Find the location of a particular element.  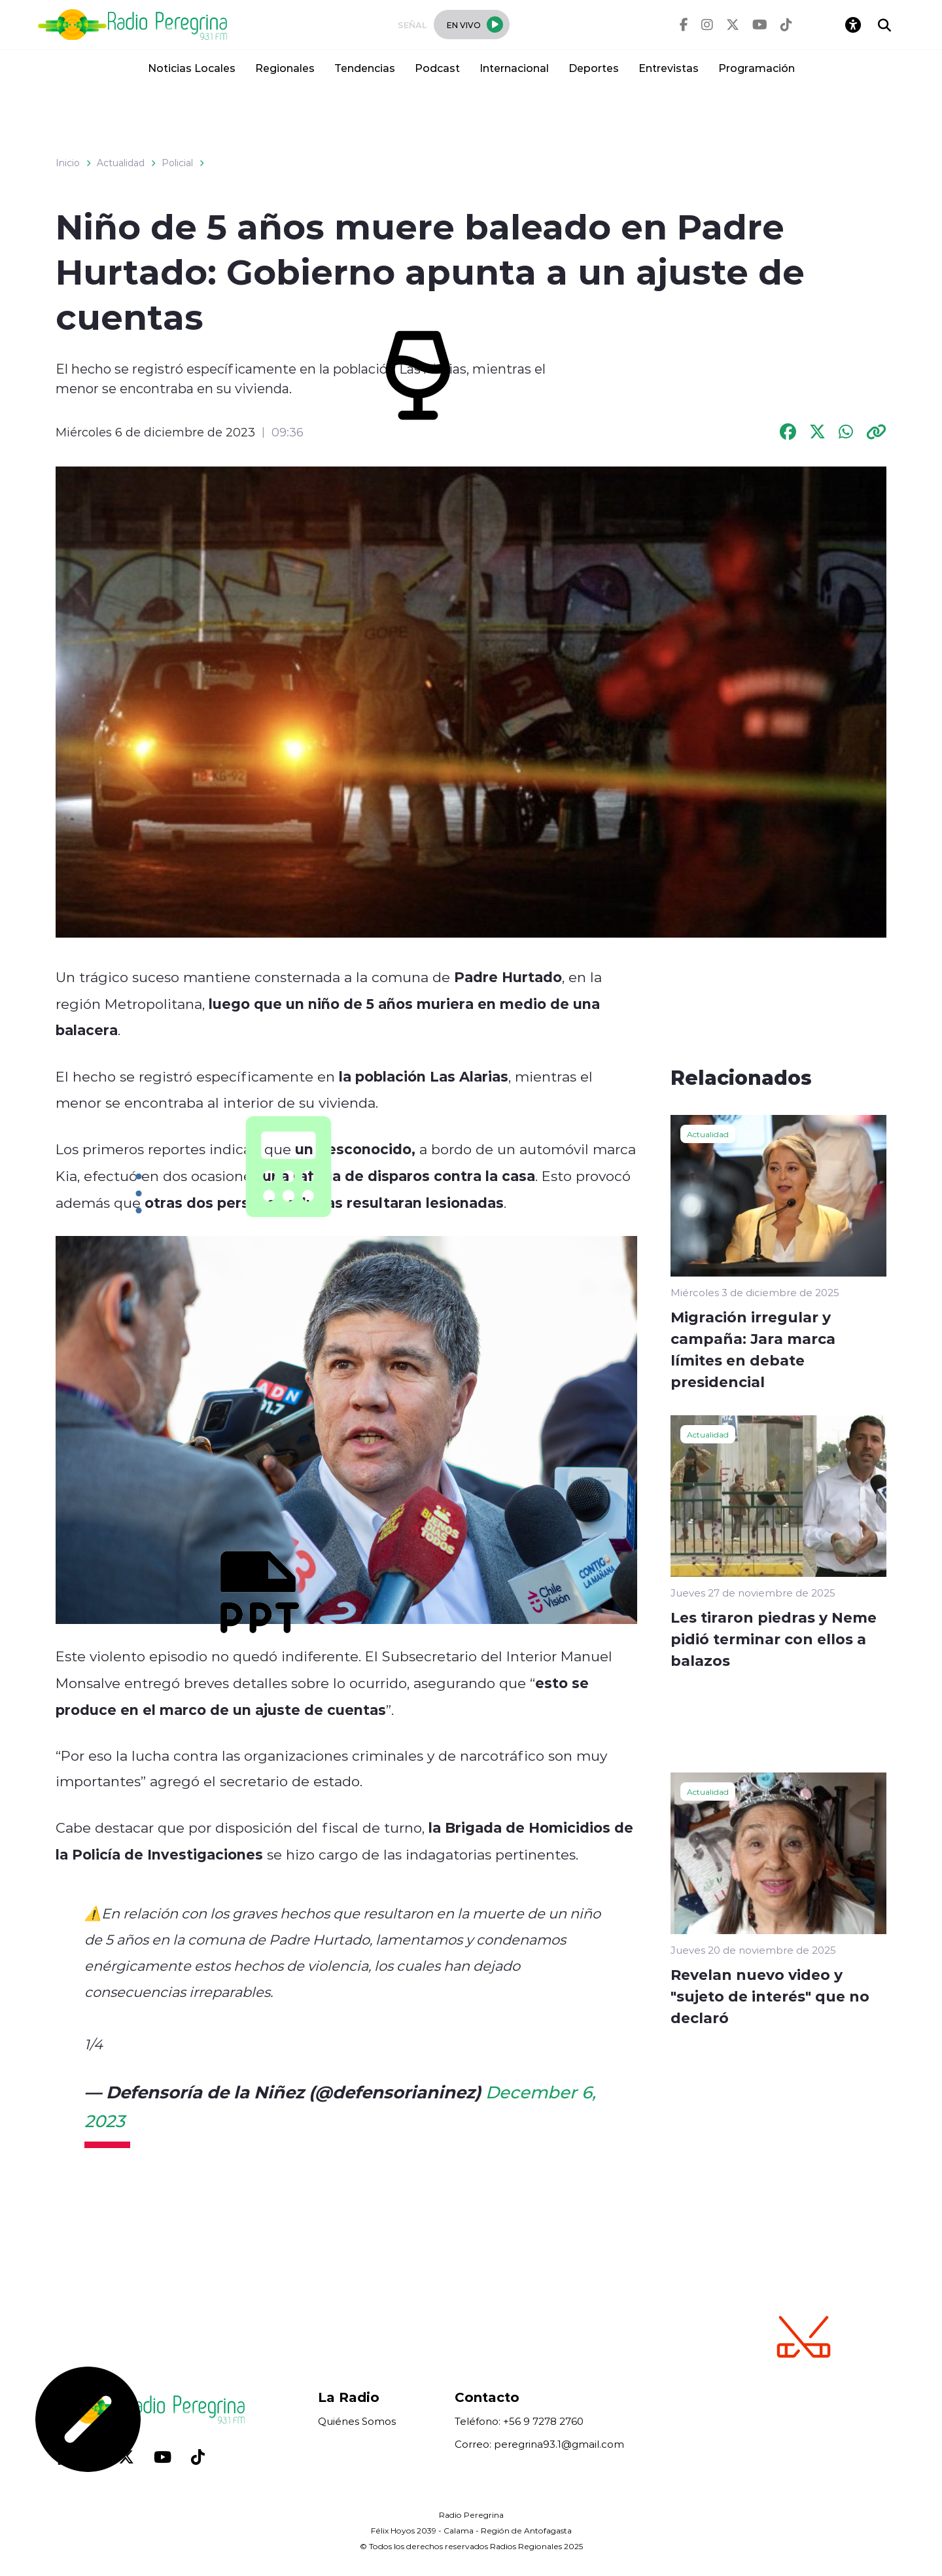

open more options menu is located at coordinates (139, 1193).